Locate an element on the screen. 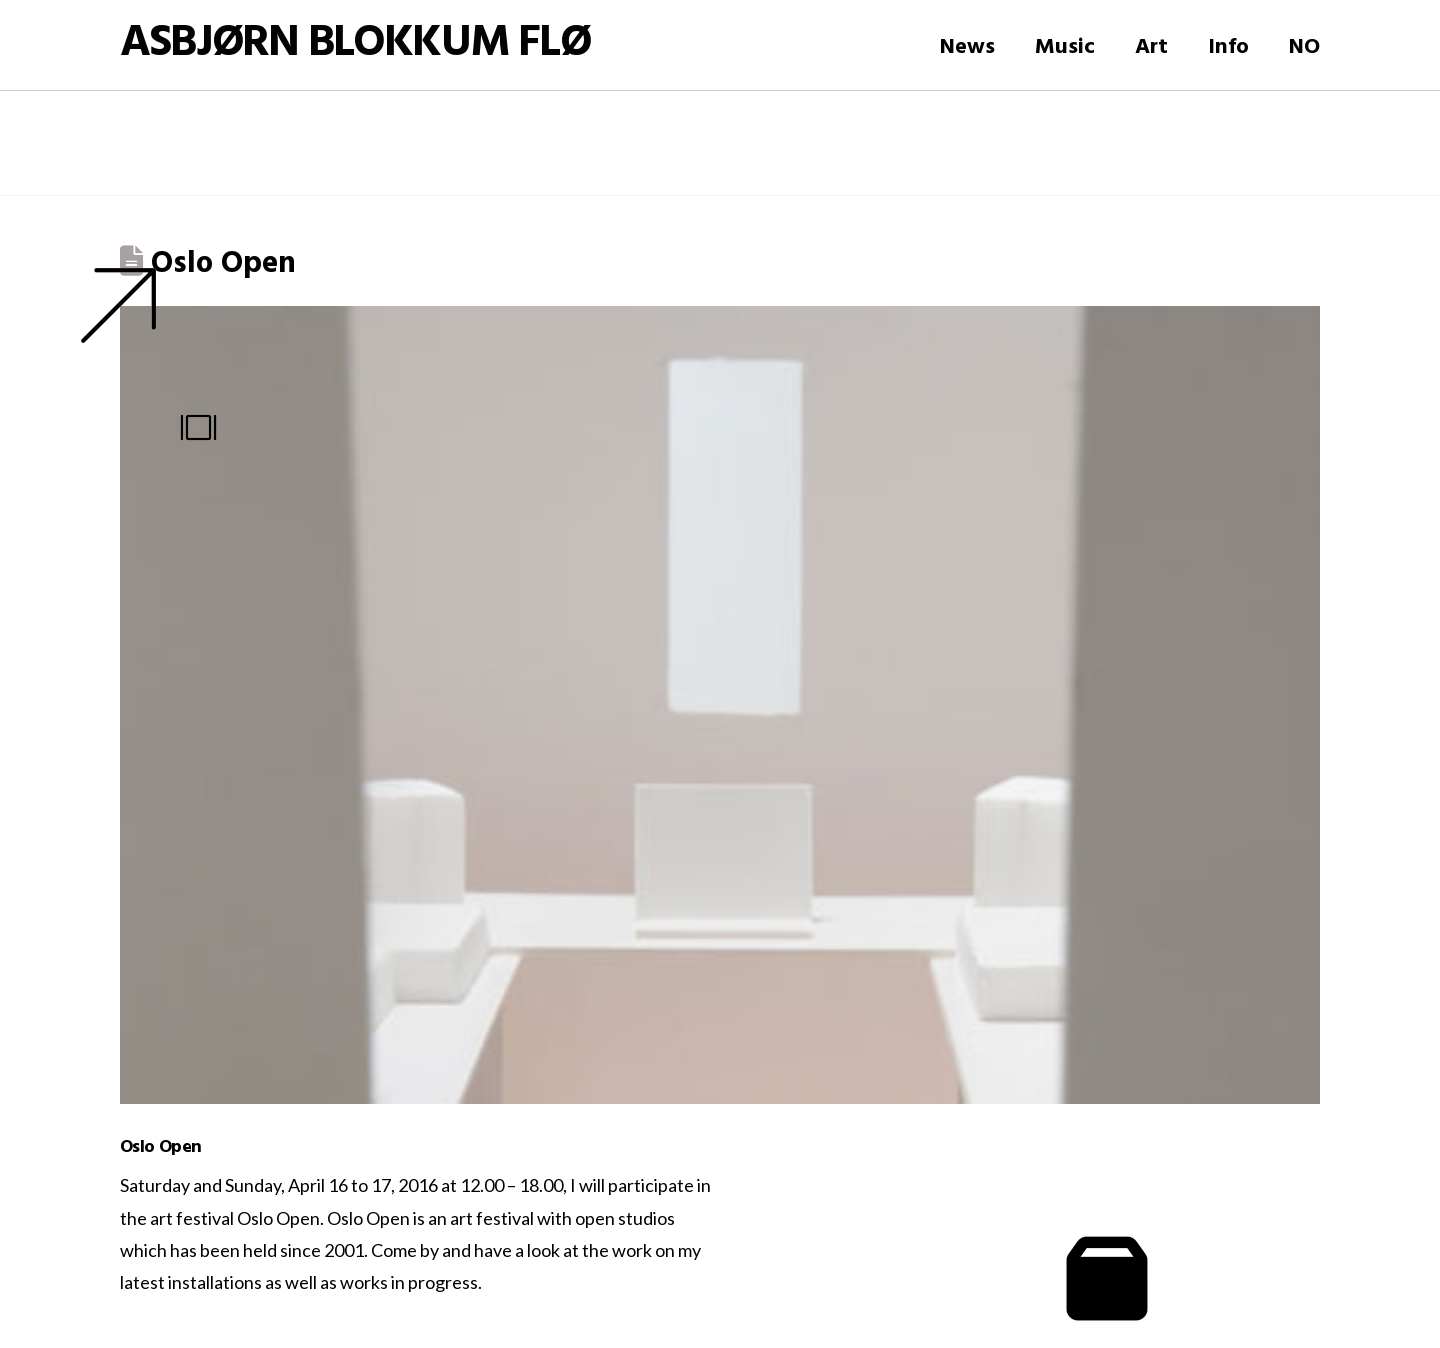 The height and width of the screenshot is (1348, 1440). start a slideshow presentation is located at coordinates (198, 427).